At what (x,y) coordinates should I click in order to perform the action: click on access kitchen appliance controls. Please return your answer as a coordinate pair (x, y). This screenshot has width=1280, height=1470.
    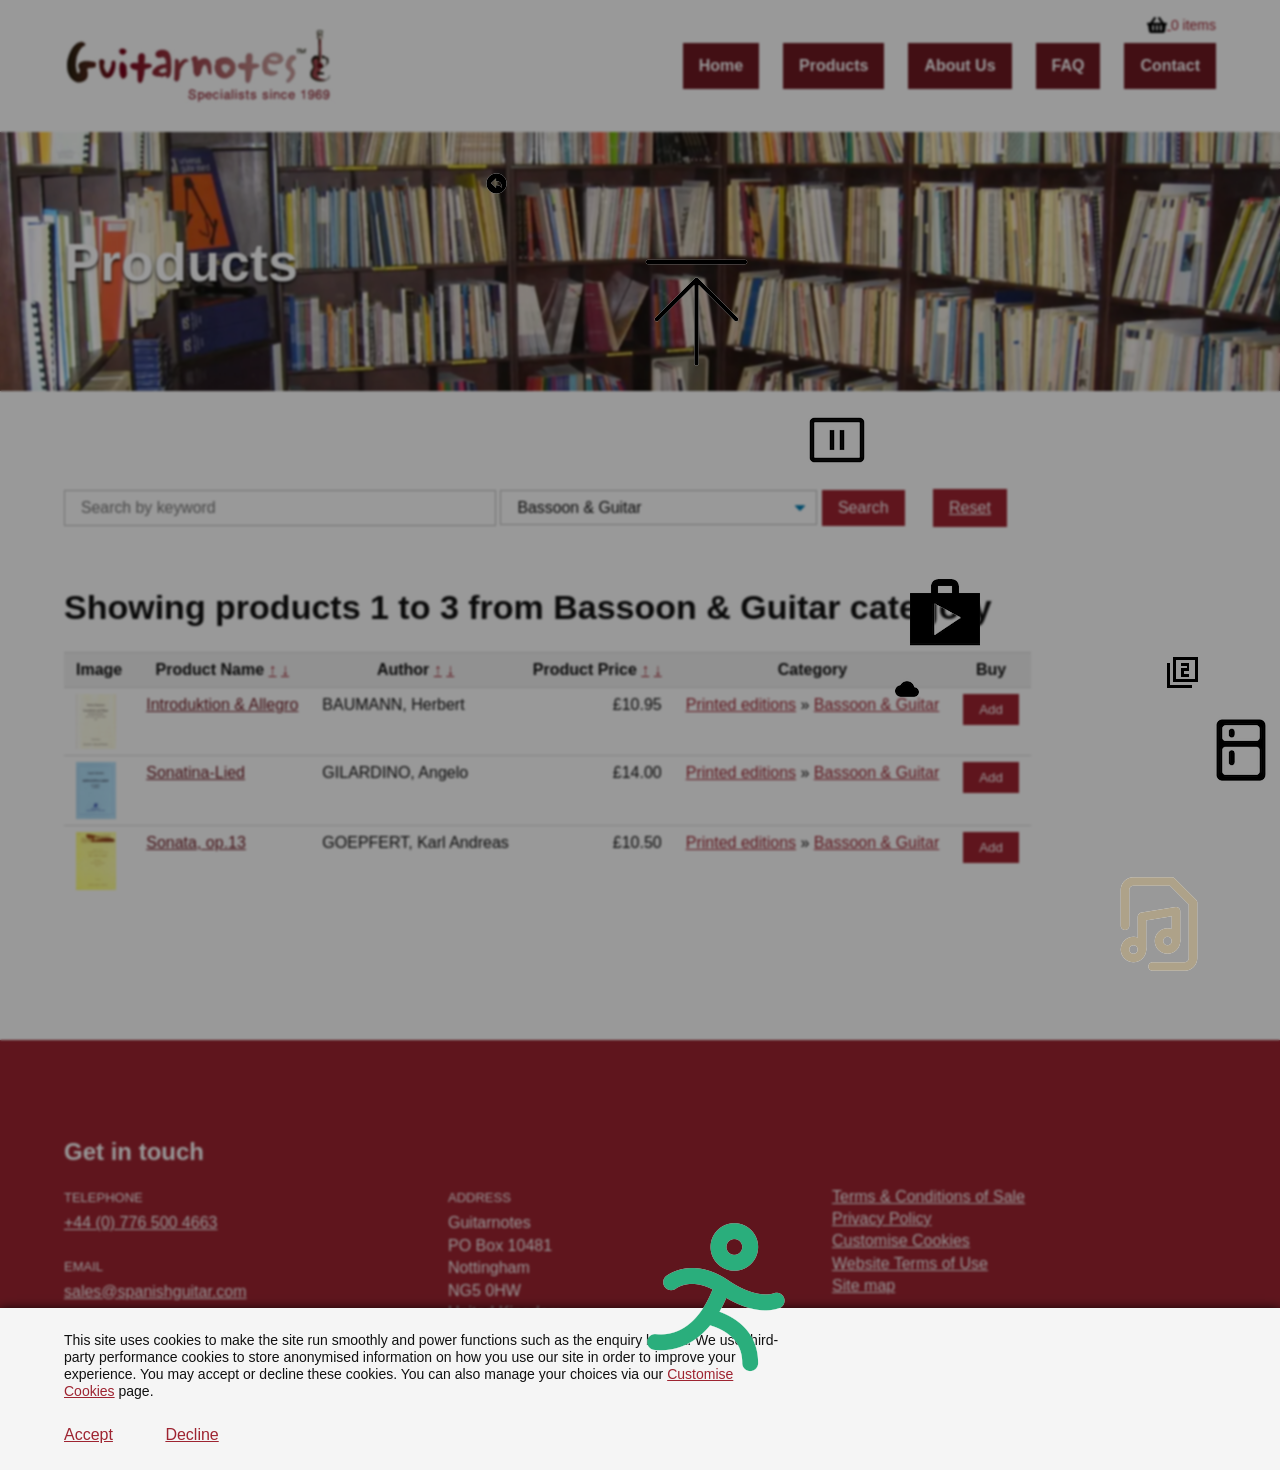
    Looking at the image, I should click on (1241, 750).